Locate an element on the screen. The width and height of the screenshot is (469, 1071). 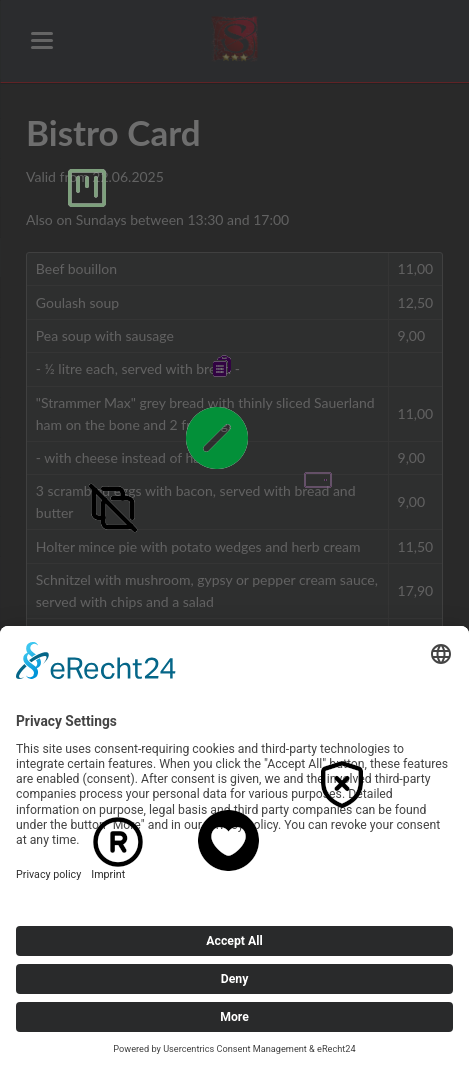
security check failed is located at coordinates (342, 785).